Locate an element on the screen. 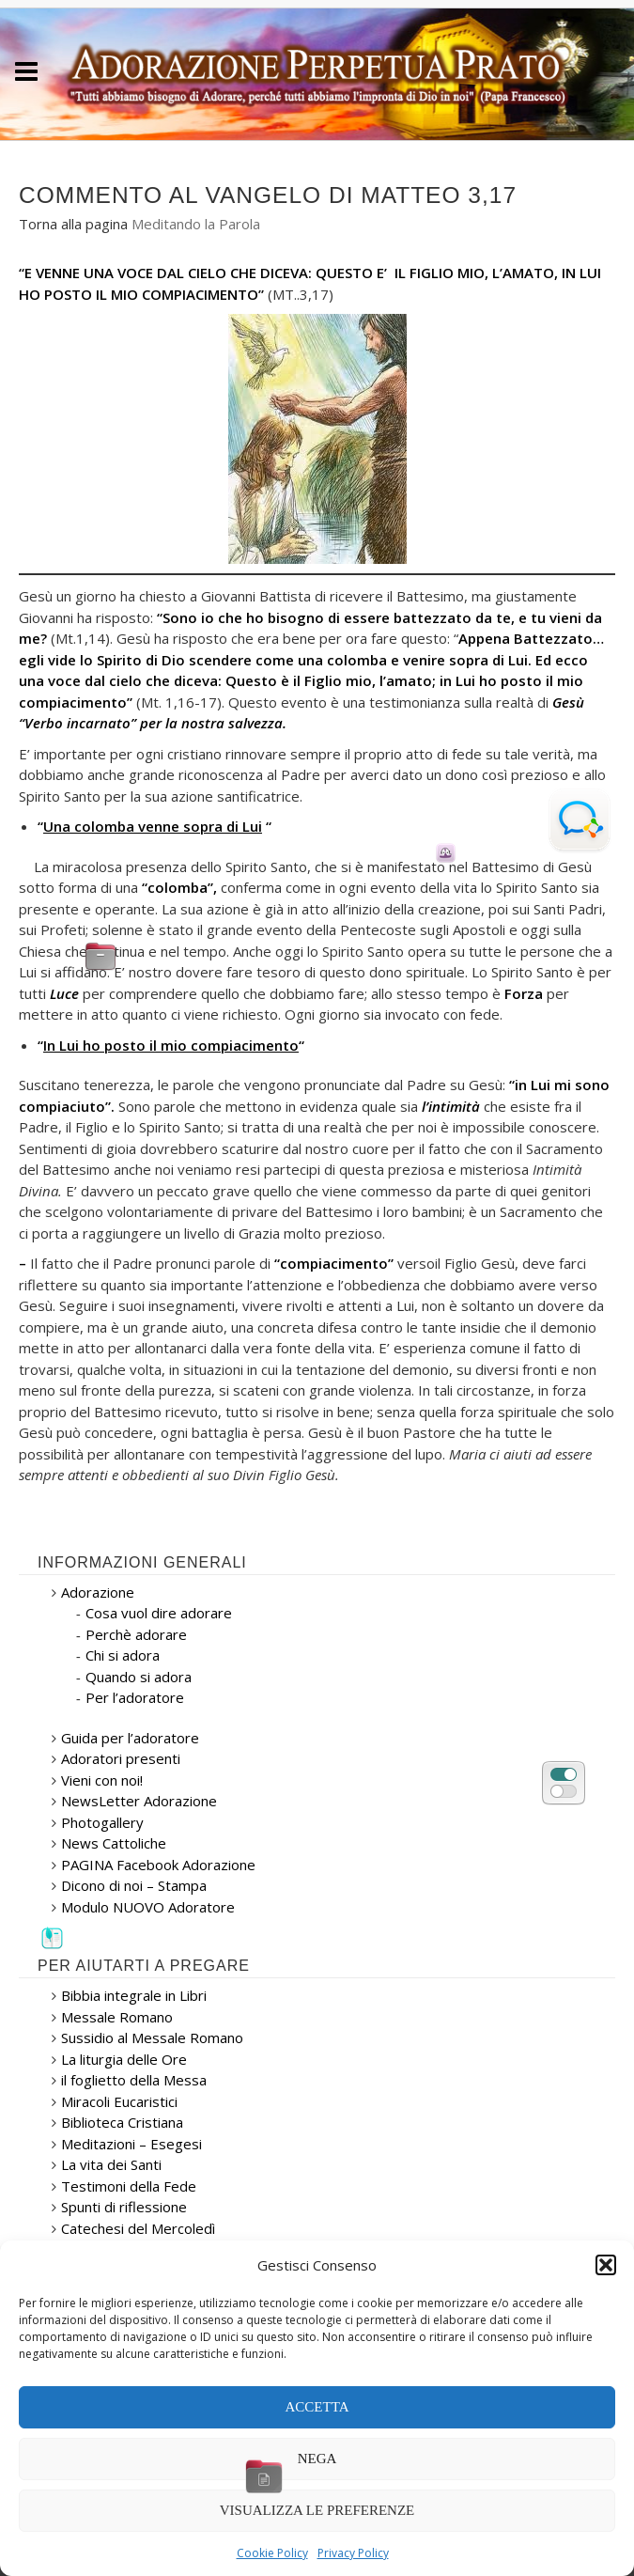 The height and width of the screenshot is (2576, 634). open foliate e-book reader app is located at coordinates (52, 1938).